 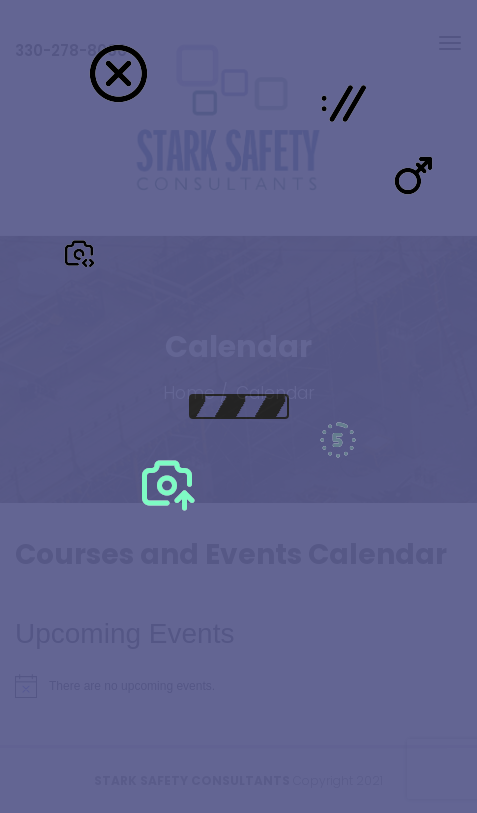 I want to click on view protocol or connection settings, so click(x=342, y=103).